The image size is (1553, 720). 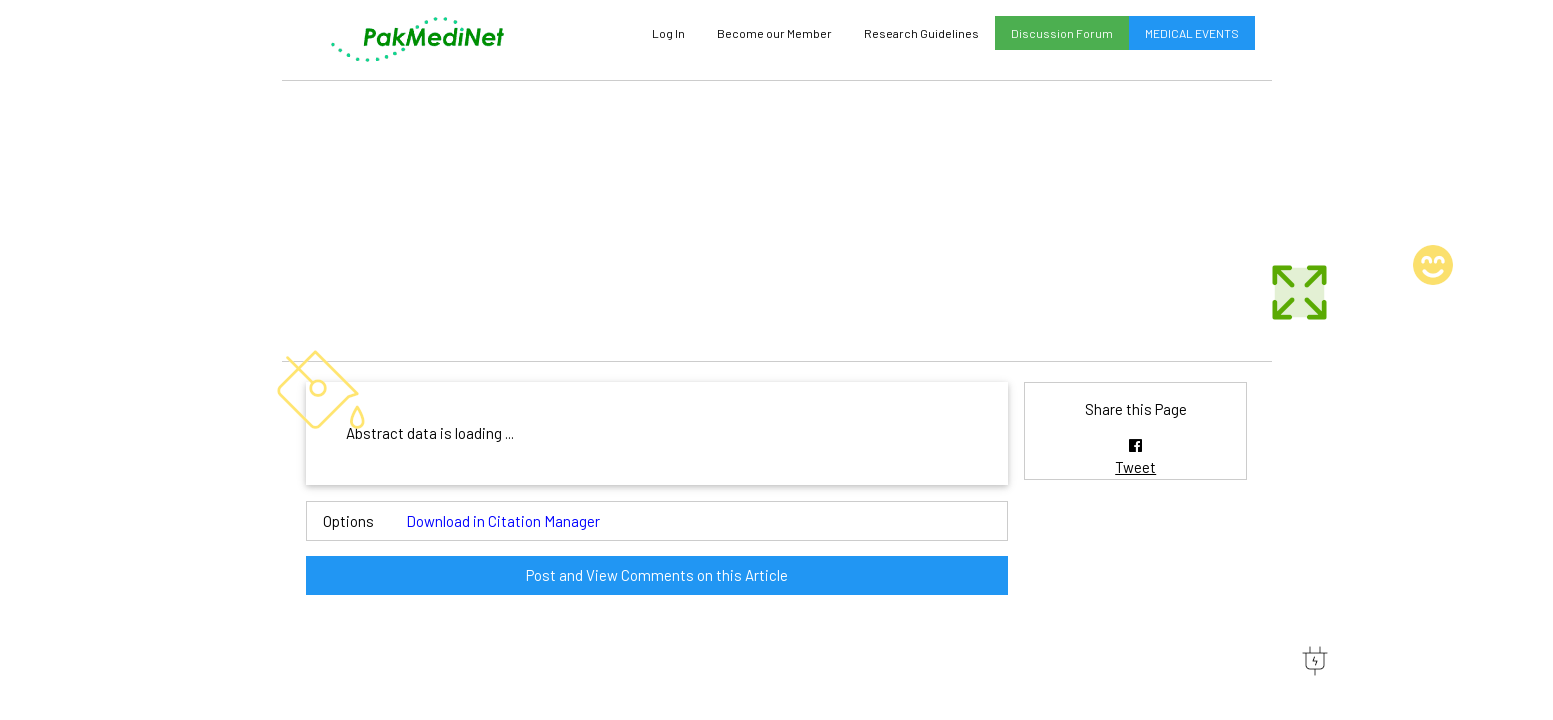 I want to click on fill an area with a selected color, so click(x=319, y=392).